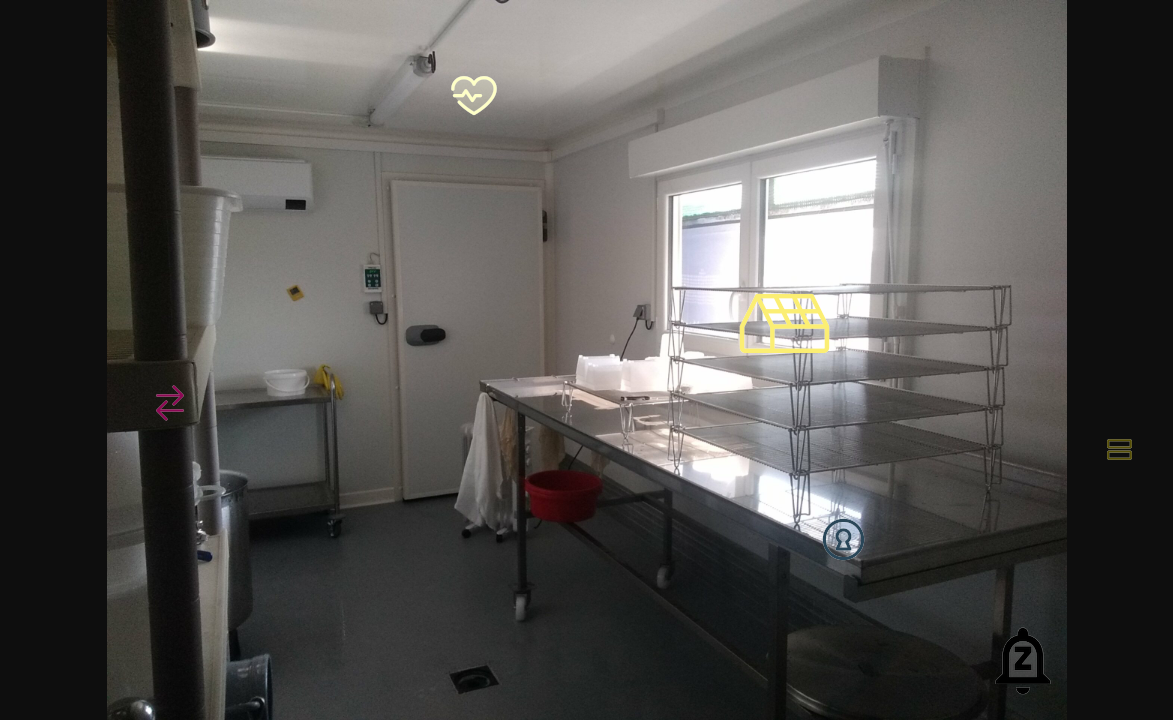 The image size is (1173, 720). Describe the element at coordinates (1119, 449) in the screenshot. I see `switch to row view layout` at that location.